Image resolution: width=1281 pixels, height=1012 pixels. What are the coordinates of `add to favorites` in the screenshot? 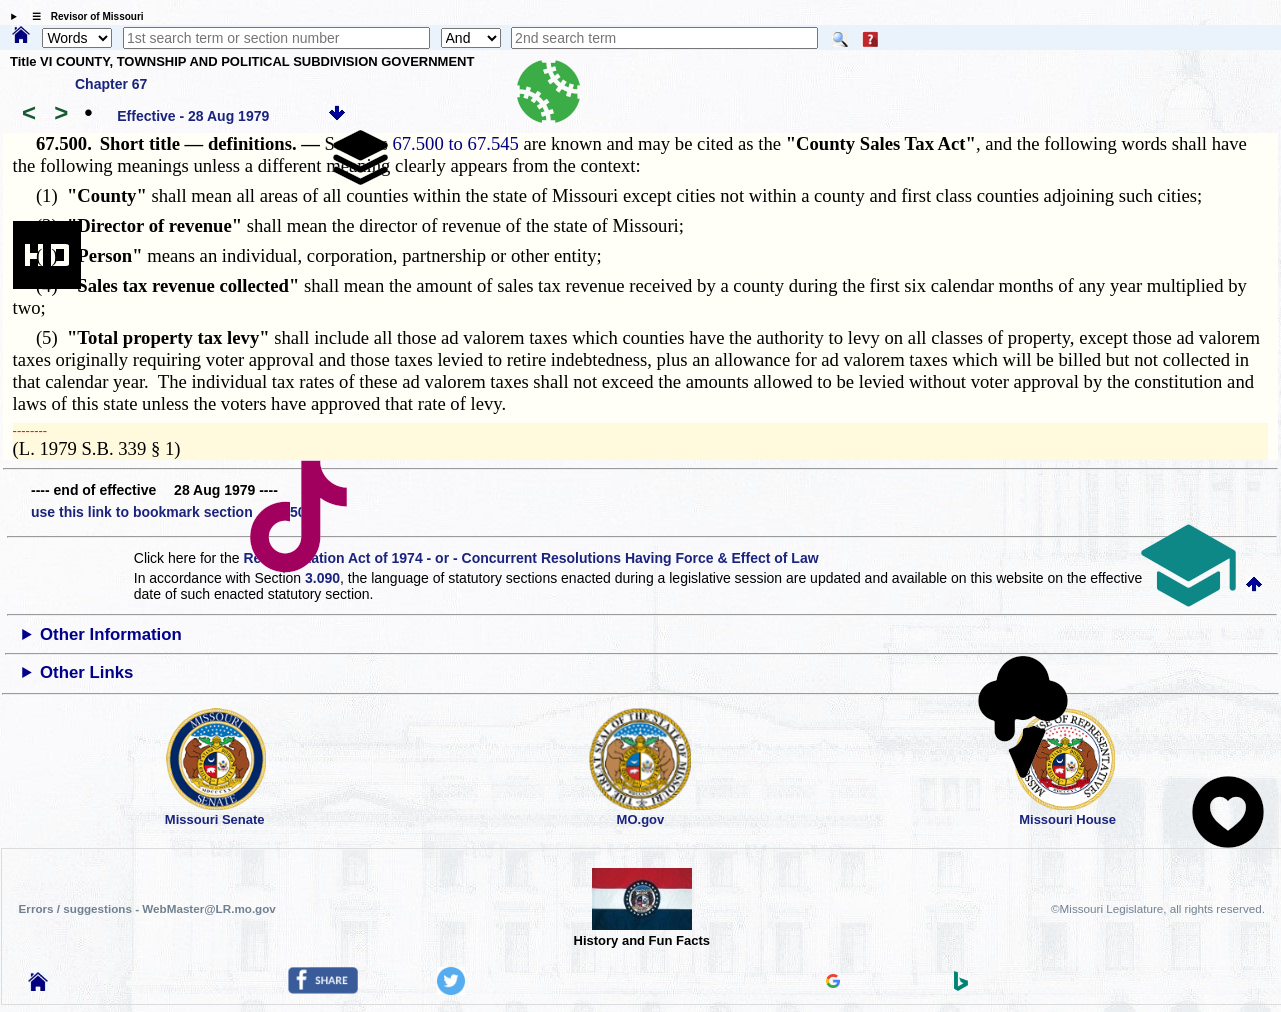 It's located at (1228, 812).